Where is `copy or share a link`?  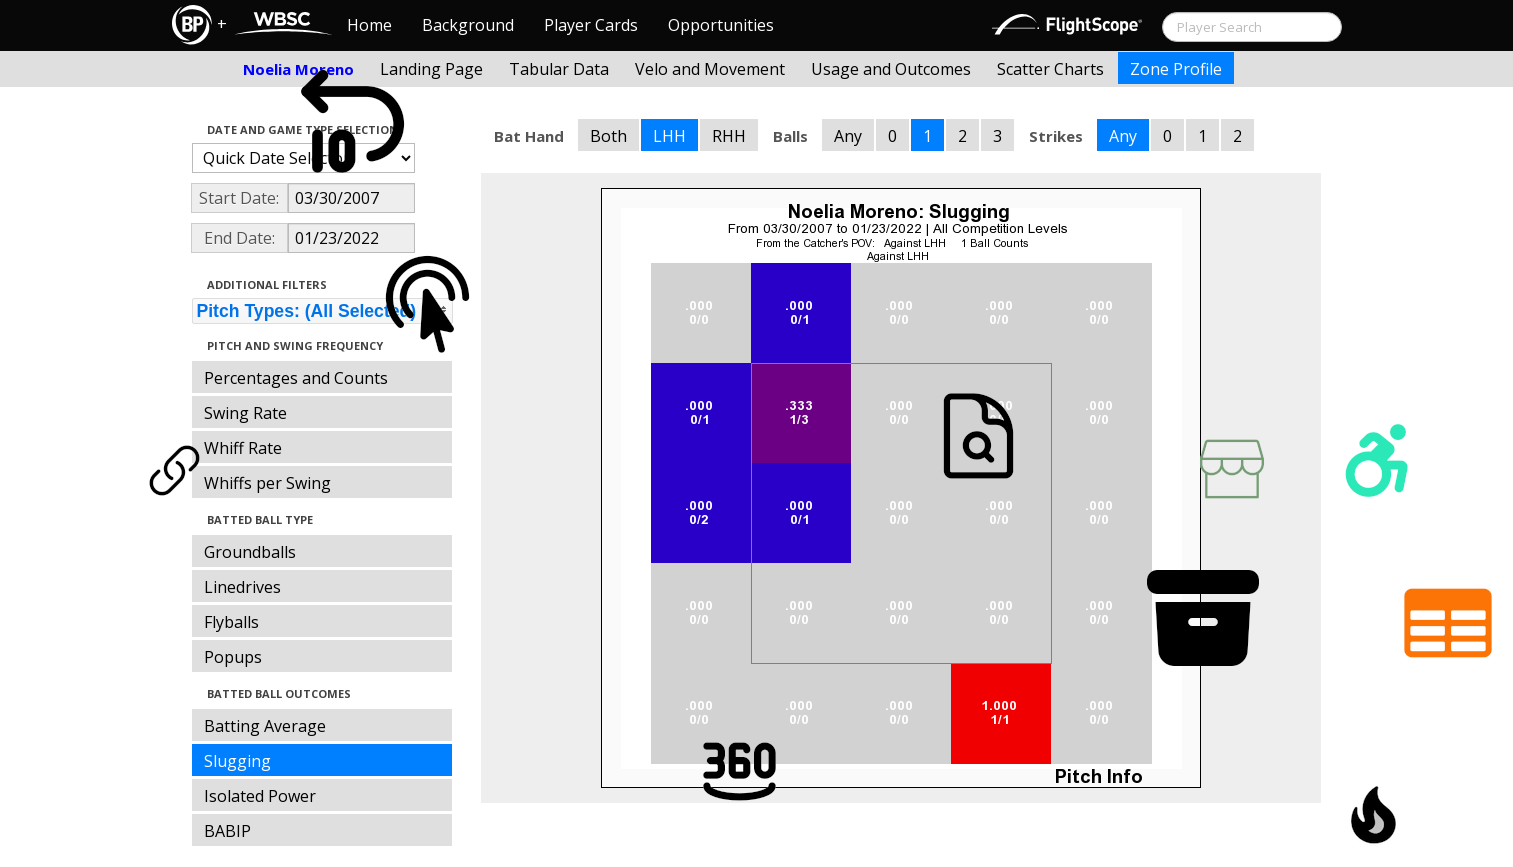 copy or share a link is located at coordinates (174, 470).